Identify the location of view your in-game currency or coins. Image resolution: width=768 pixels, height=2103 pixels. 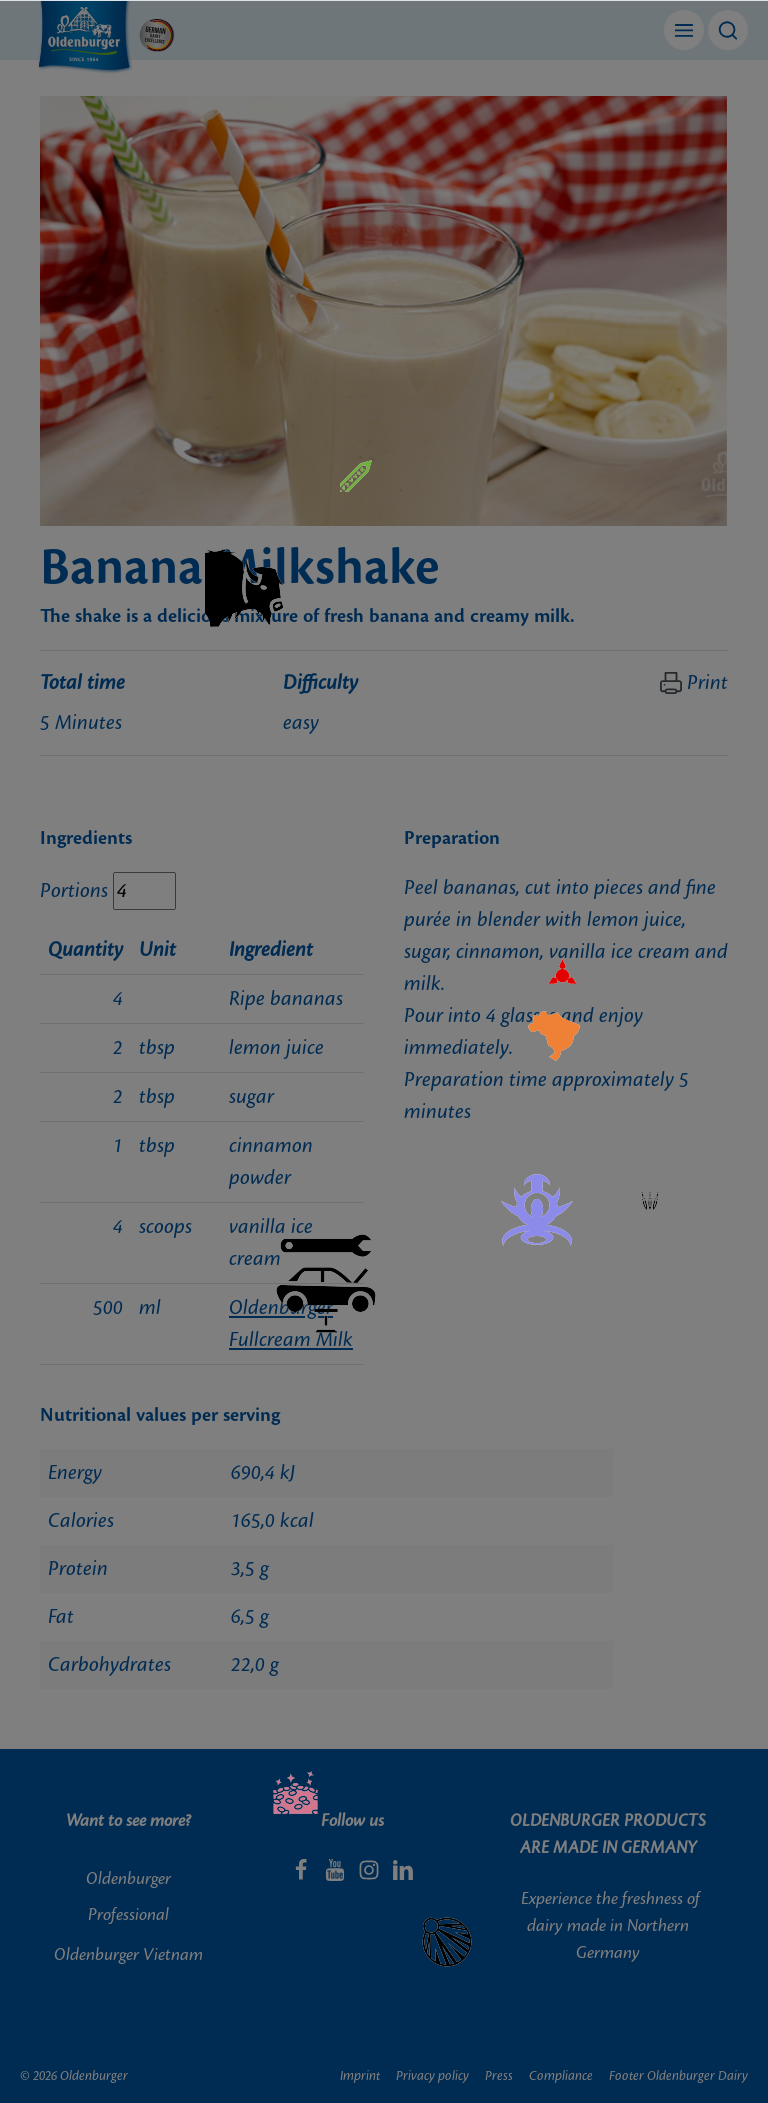
(295, 1792).